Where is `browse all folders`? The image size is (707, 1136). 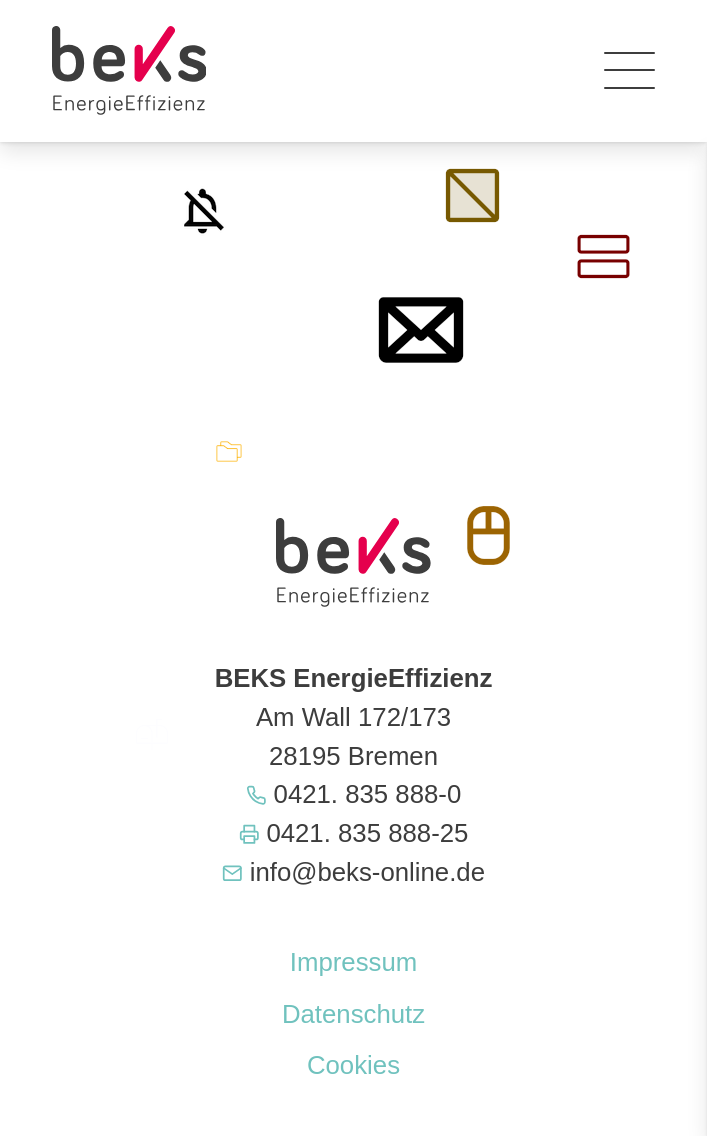
browse all folders is located at coordinates (228, 451).